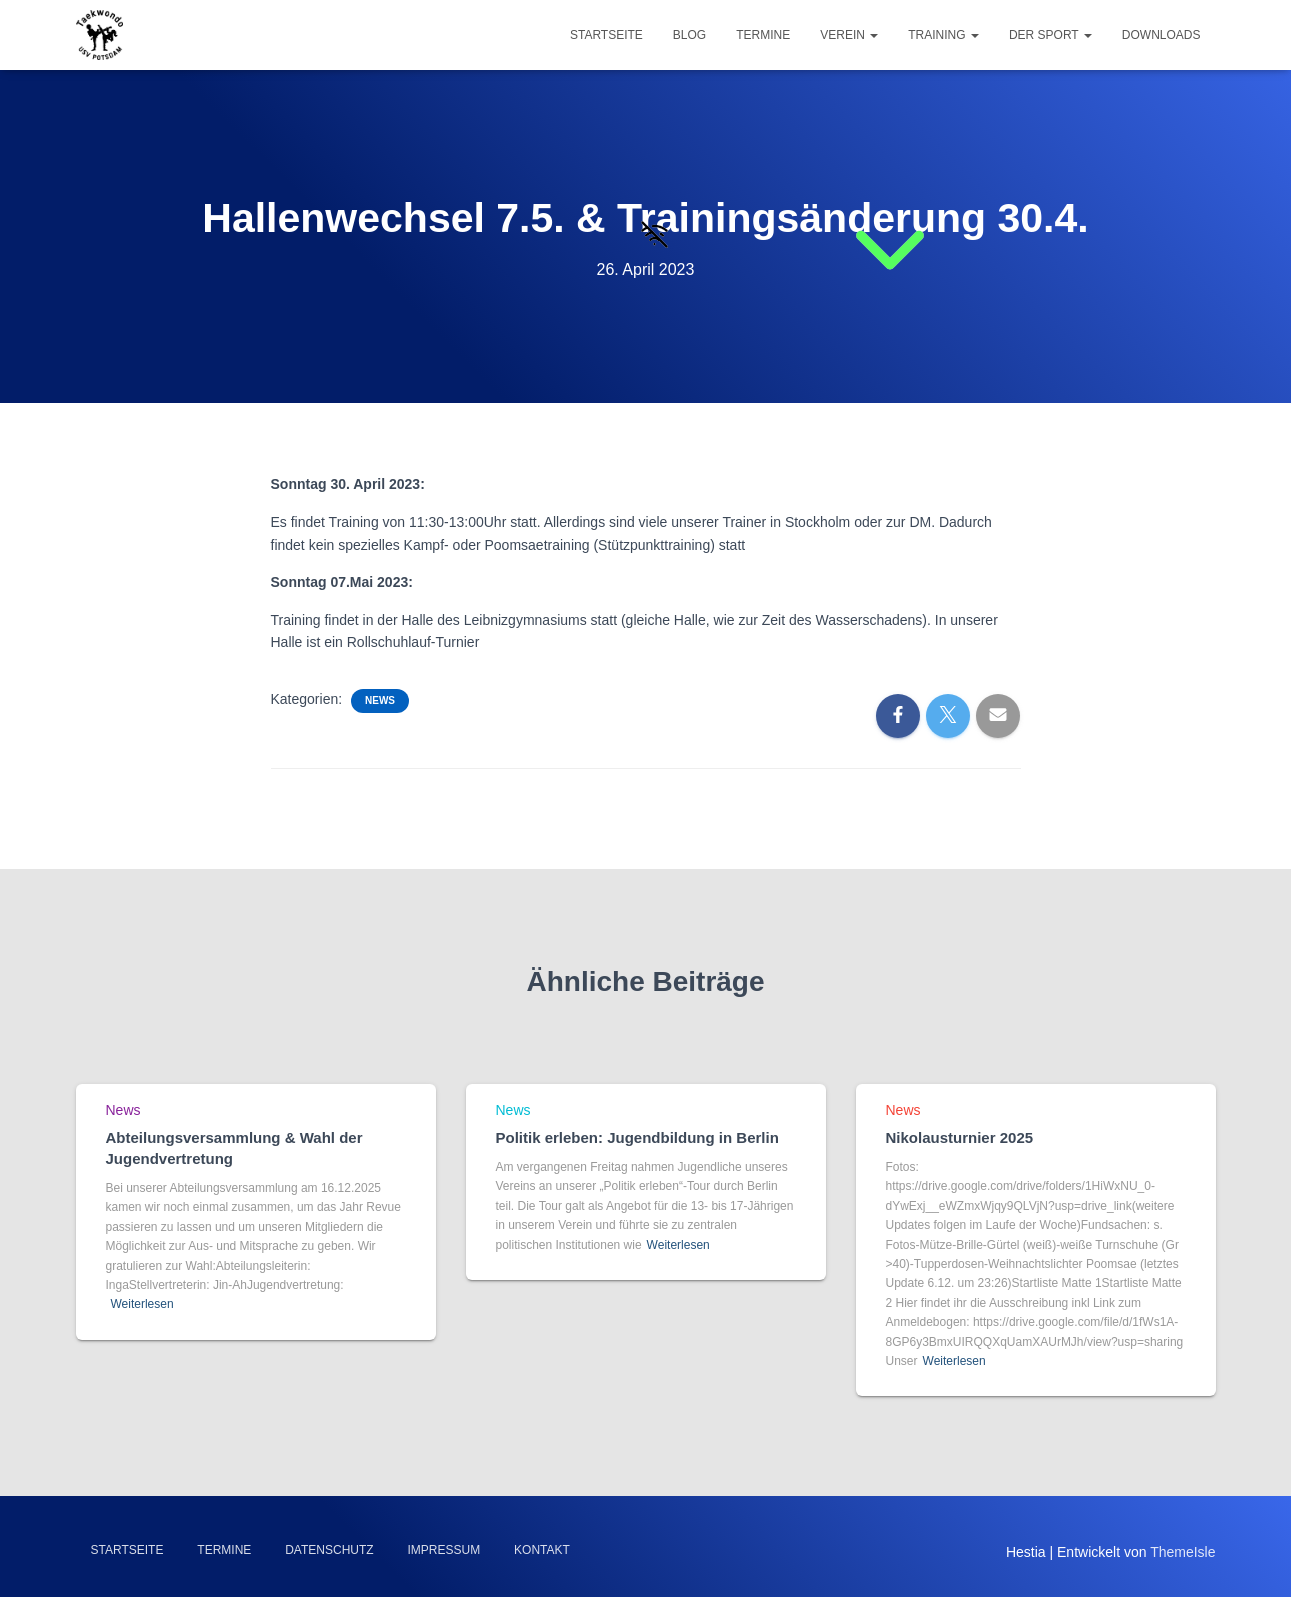 Image resolution: width=1291 pixels, height=1597 pixels. Describe the element at coordinates (654, 234) in the screenshot. I see `indicates wifi is currently disabled` at that location.